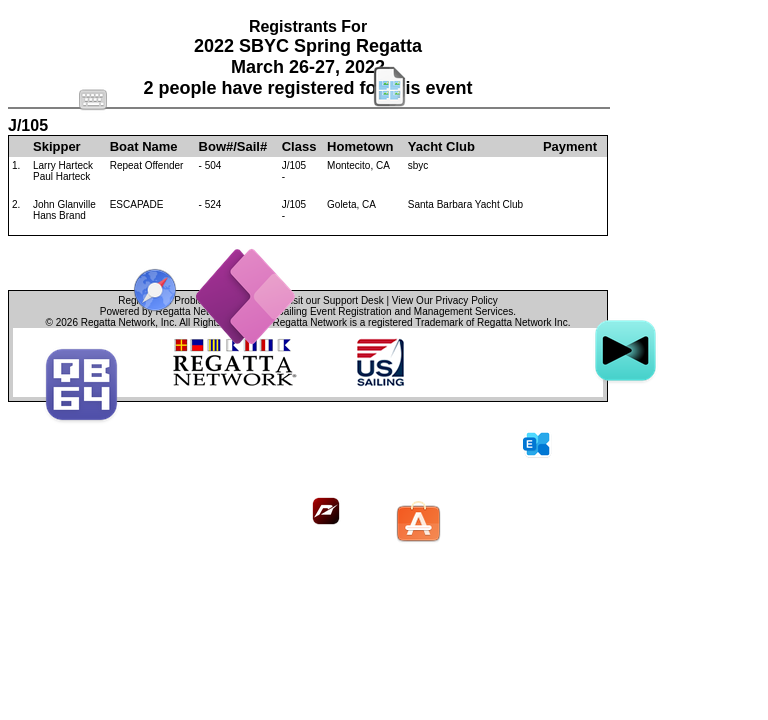 The image size is (768, 720). Describe the element at coordinates (418, 523) in the screenshot. I see `open the software center to browse and install apps` at that location.